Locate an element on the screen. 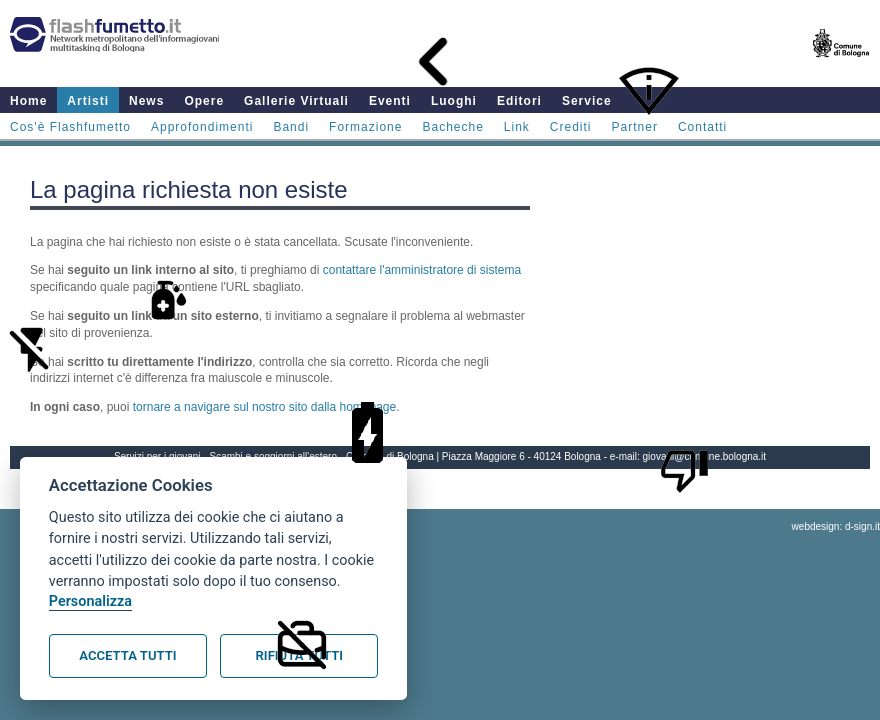  indicates battery is fully charged while connected to power is located at coordinates (367, 432).